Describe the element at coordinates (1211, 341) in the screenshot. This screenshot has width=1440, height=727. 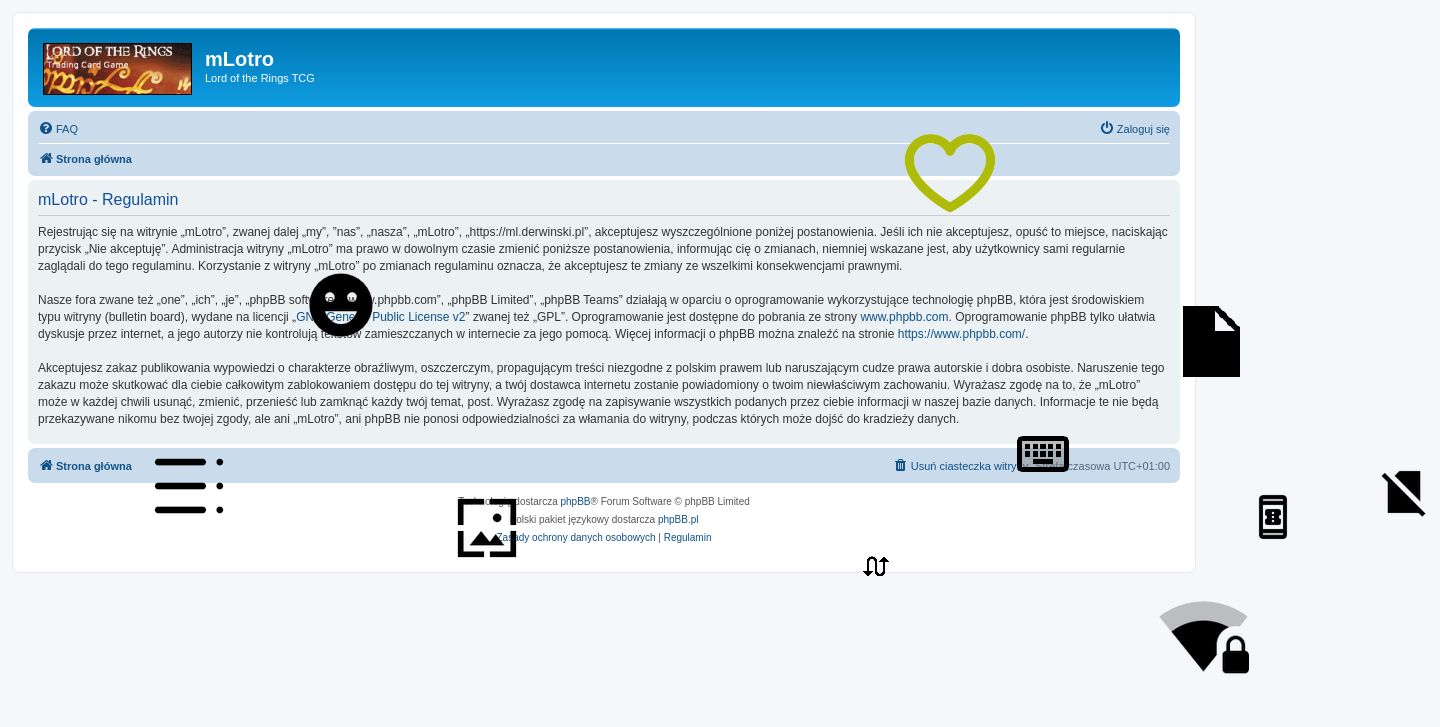
I see `insert or upload a file` at that location.